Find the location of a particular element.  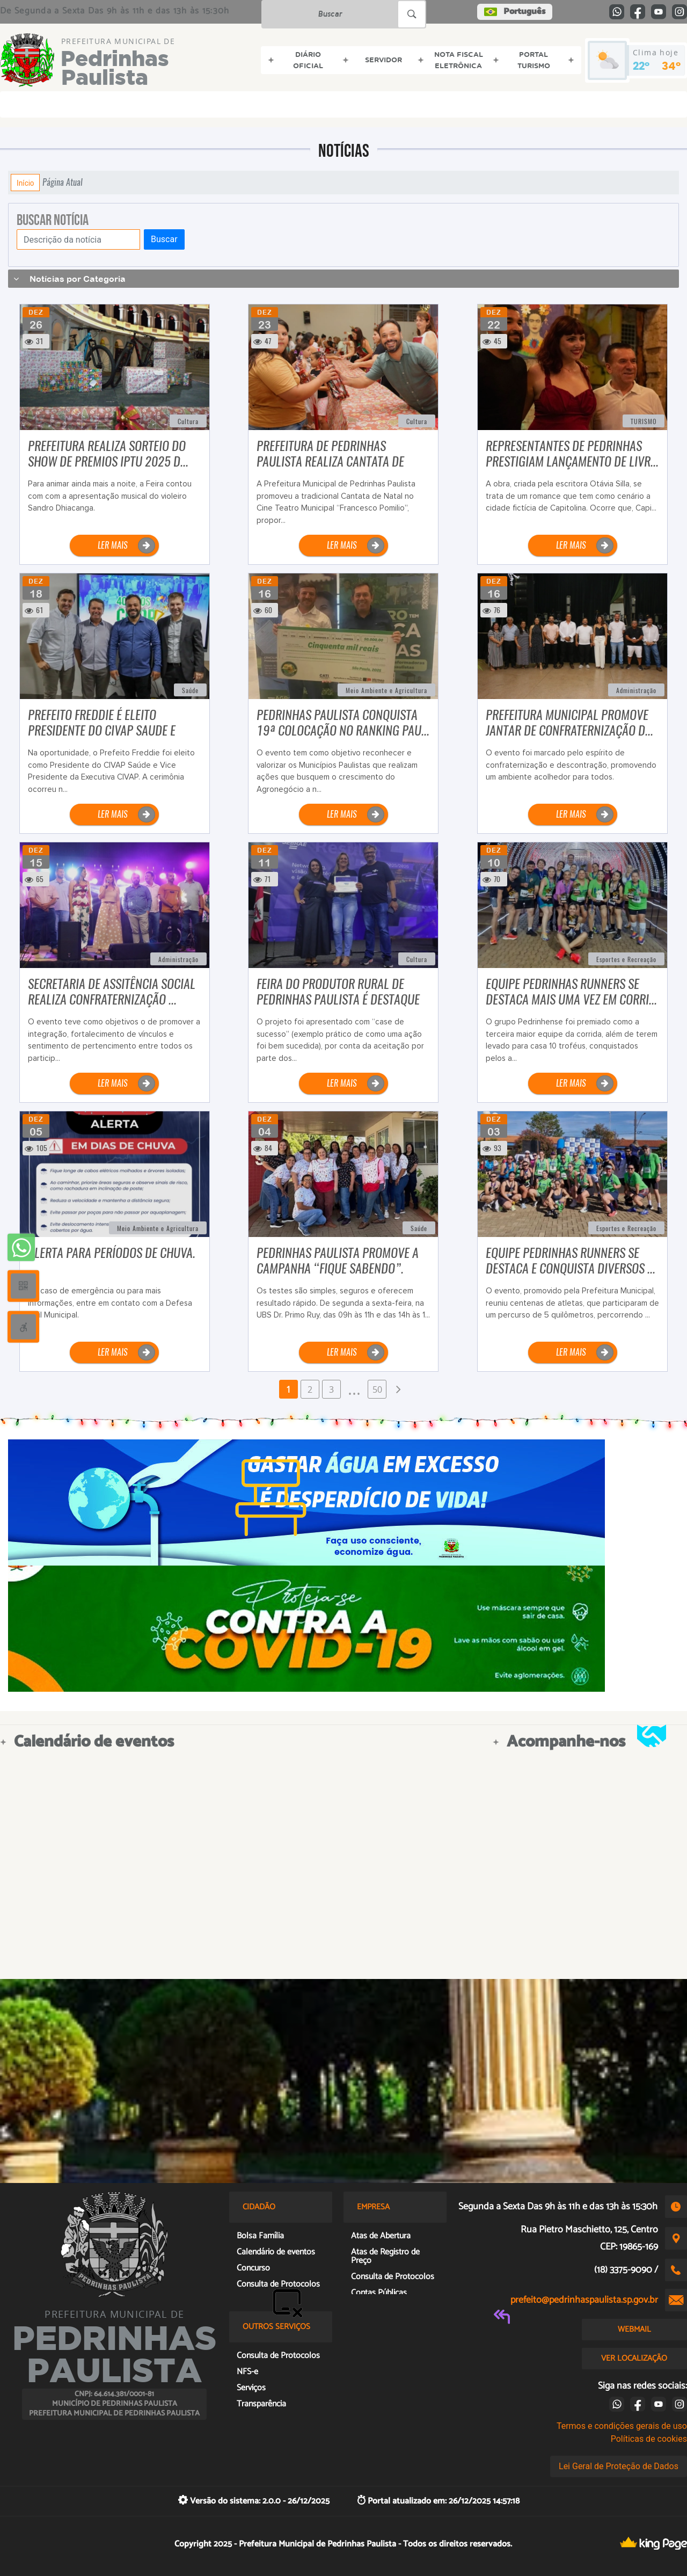

reply all to a message or email is located at coordinates (502, 2317).